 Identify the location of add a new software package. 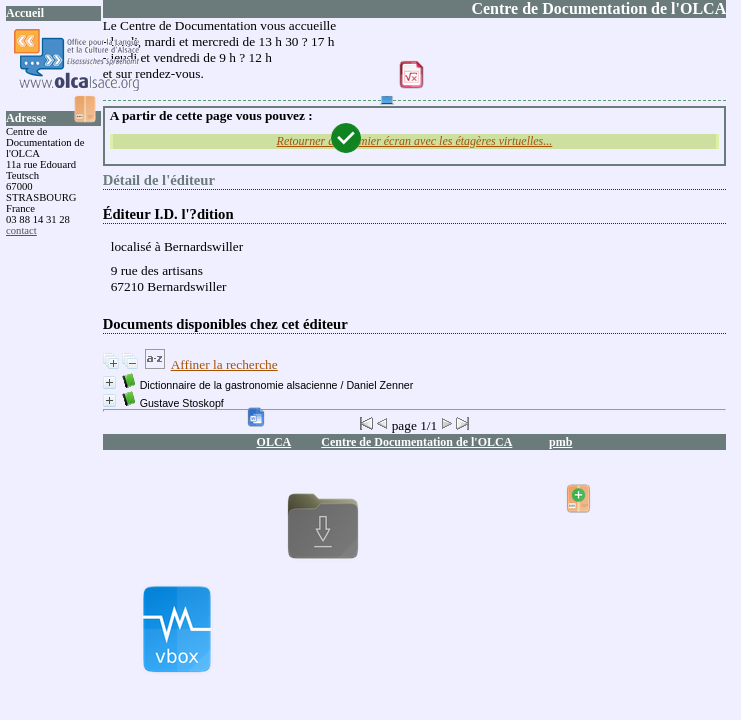
(578, 498).